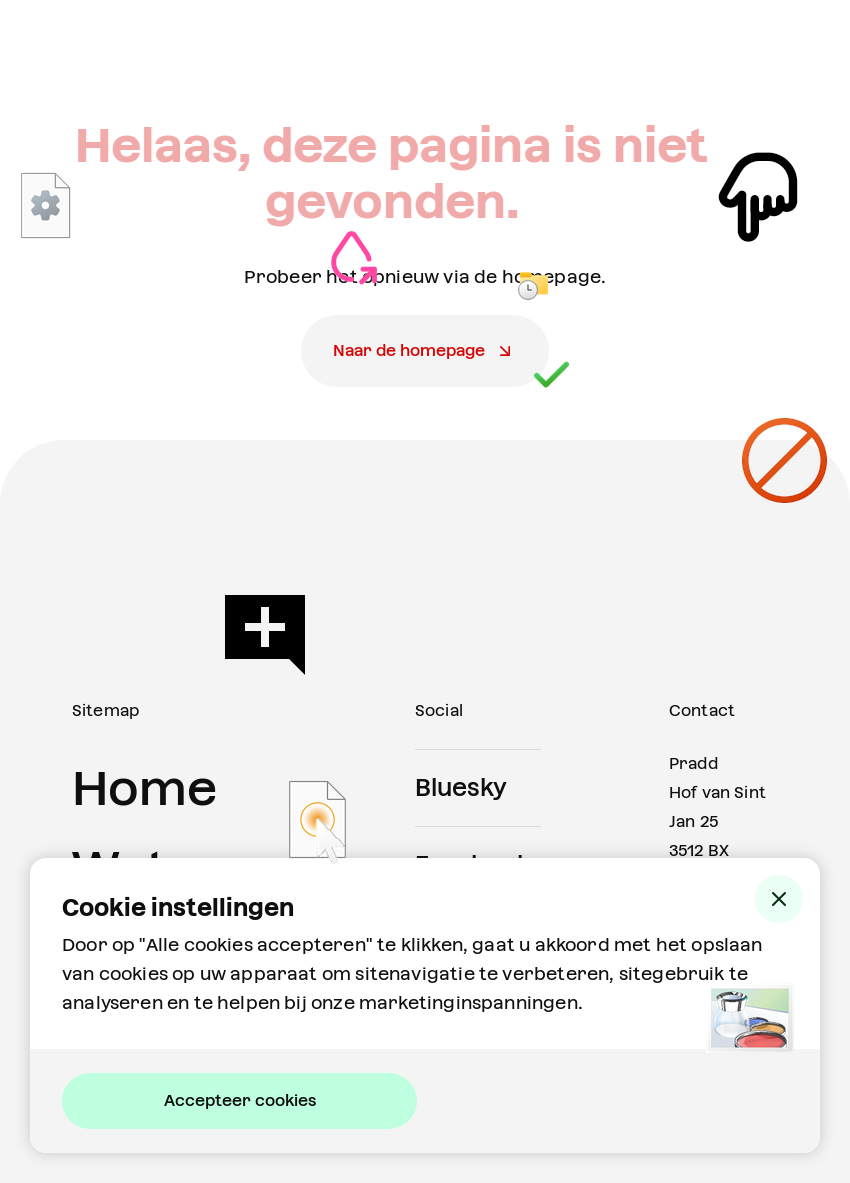 This screenshot has height=1183, width=850. Describe the element at coordinates (534, 284) in the screenshot. I see `access recently opened files and folders` at that location.